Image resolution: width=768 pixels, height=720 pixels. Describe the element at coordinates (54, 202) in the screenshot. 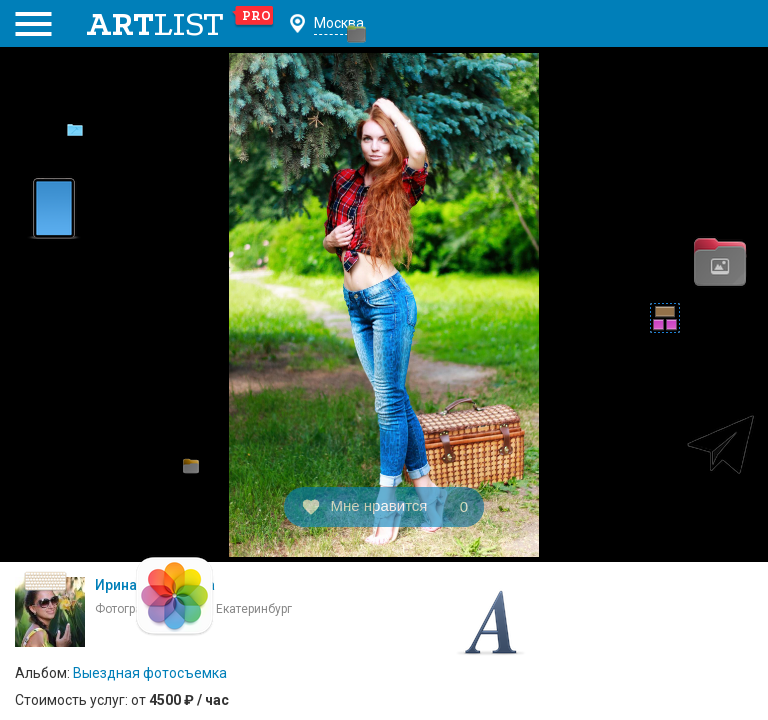

I see `iPad Mini device icon` at that location.